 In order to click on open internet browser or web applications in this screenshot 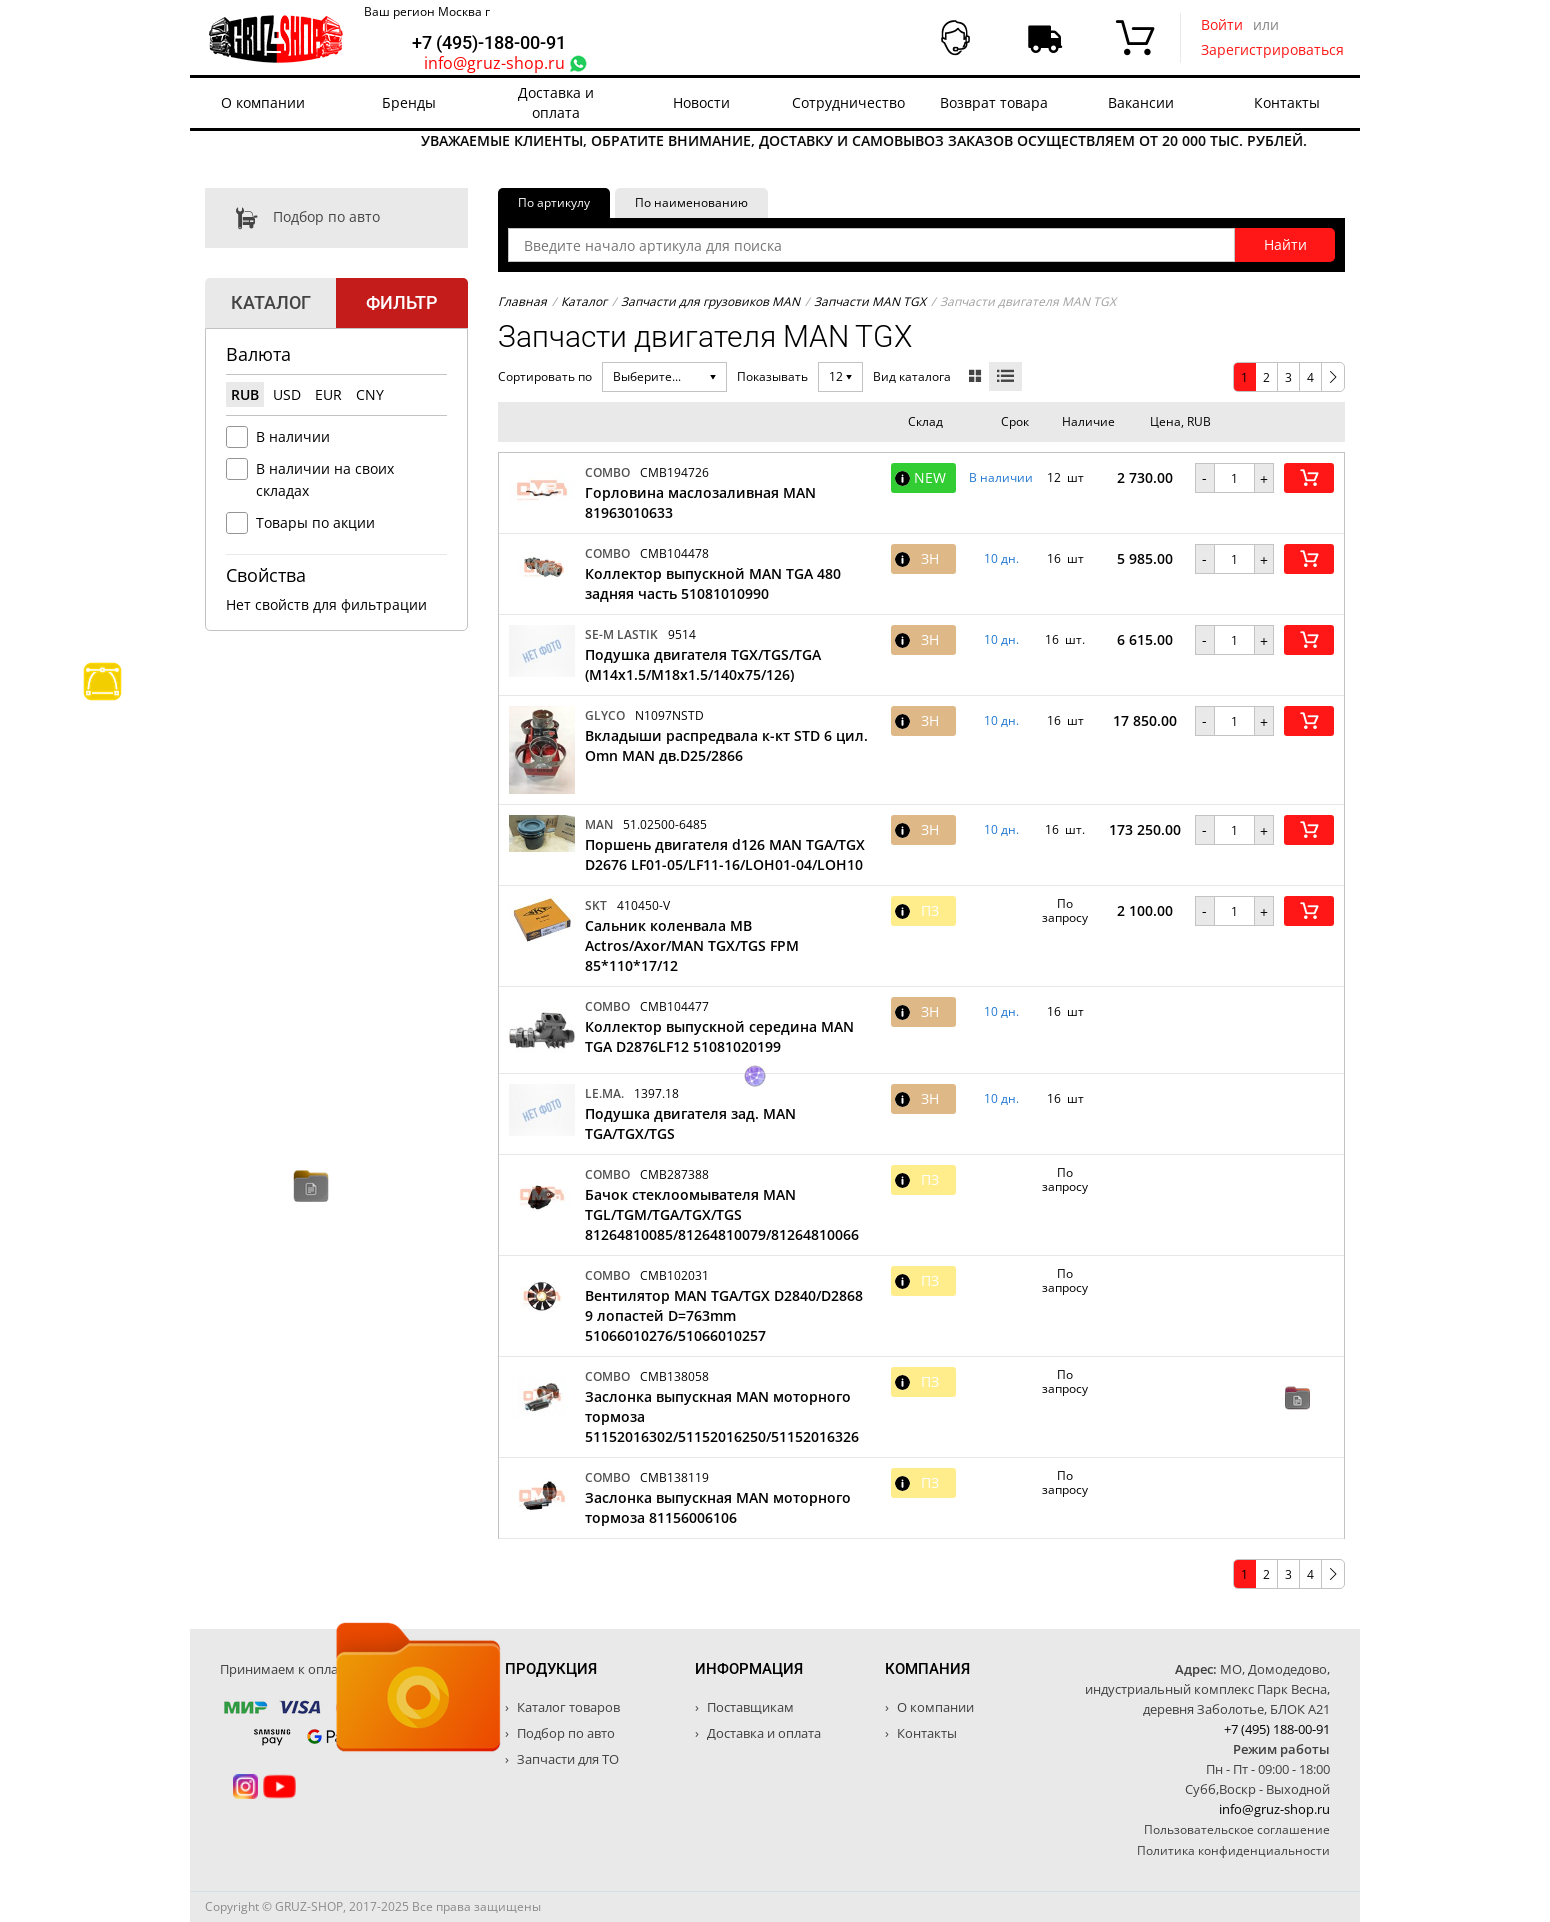, I will do `click(755, 1076)`.